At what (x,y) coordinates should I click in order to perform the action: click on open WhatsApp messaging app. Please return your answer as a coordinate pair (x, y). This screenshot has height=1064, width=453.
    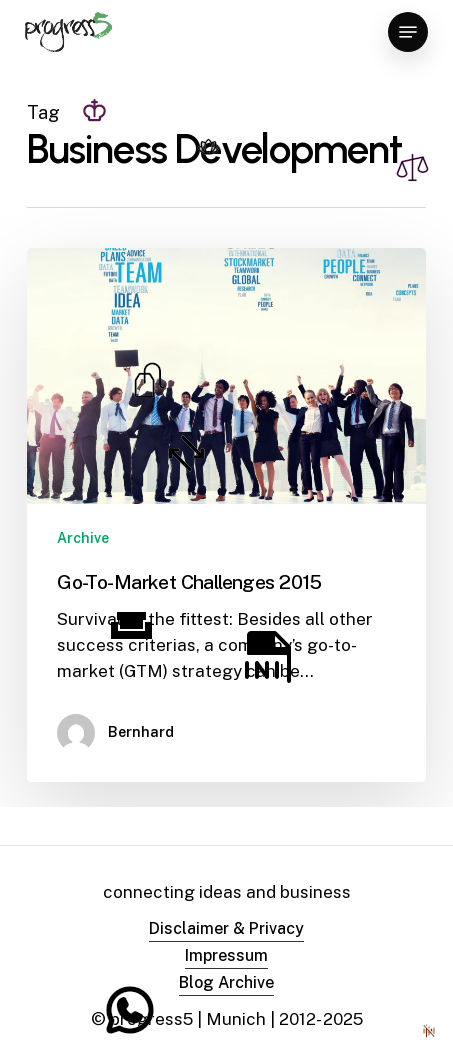
    Looking at the image, I should click on (130, 1010).